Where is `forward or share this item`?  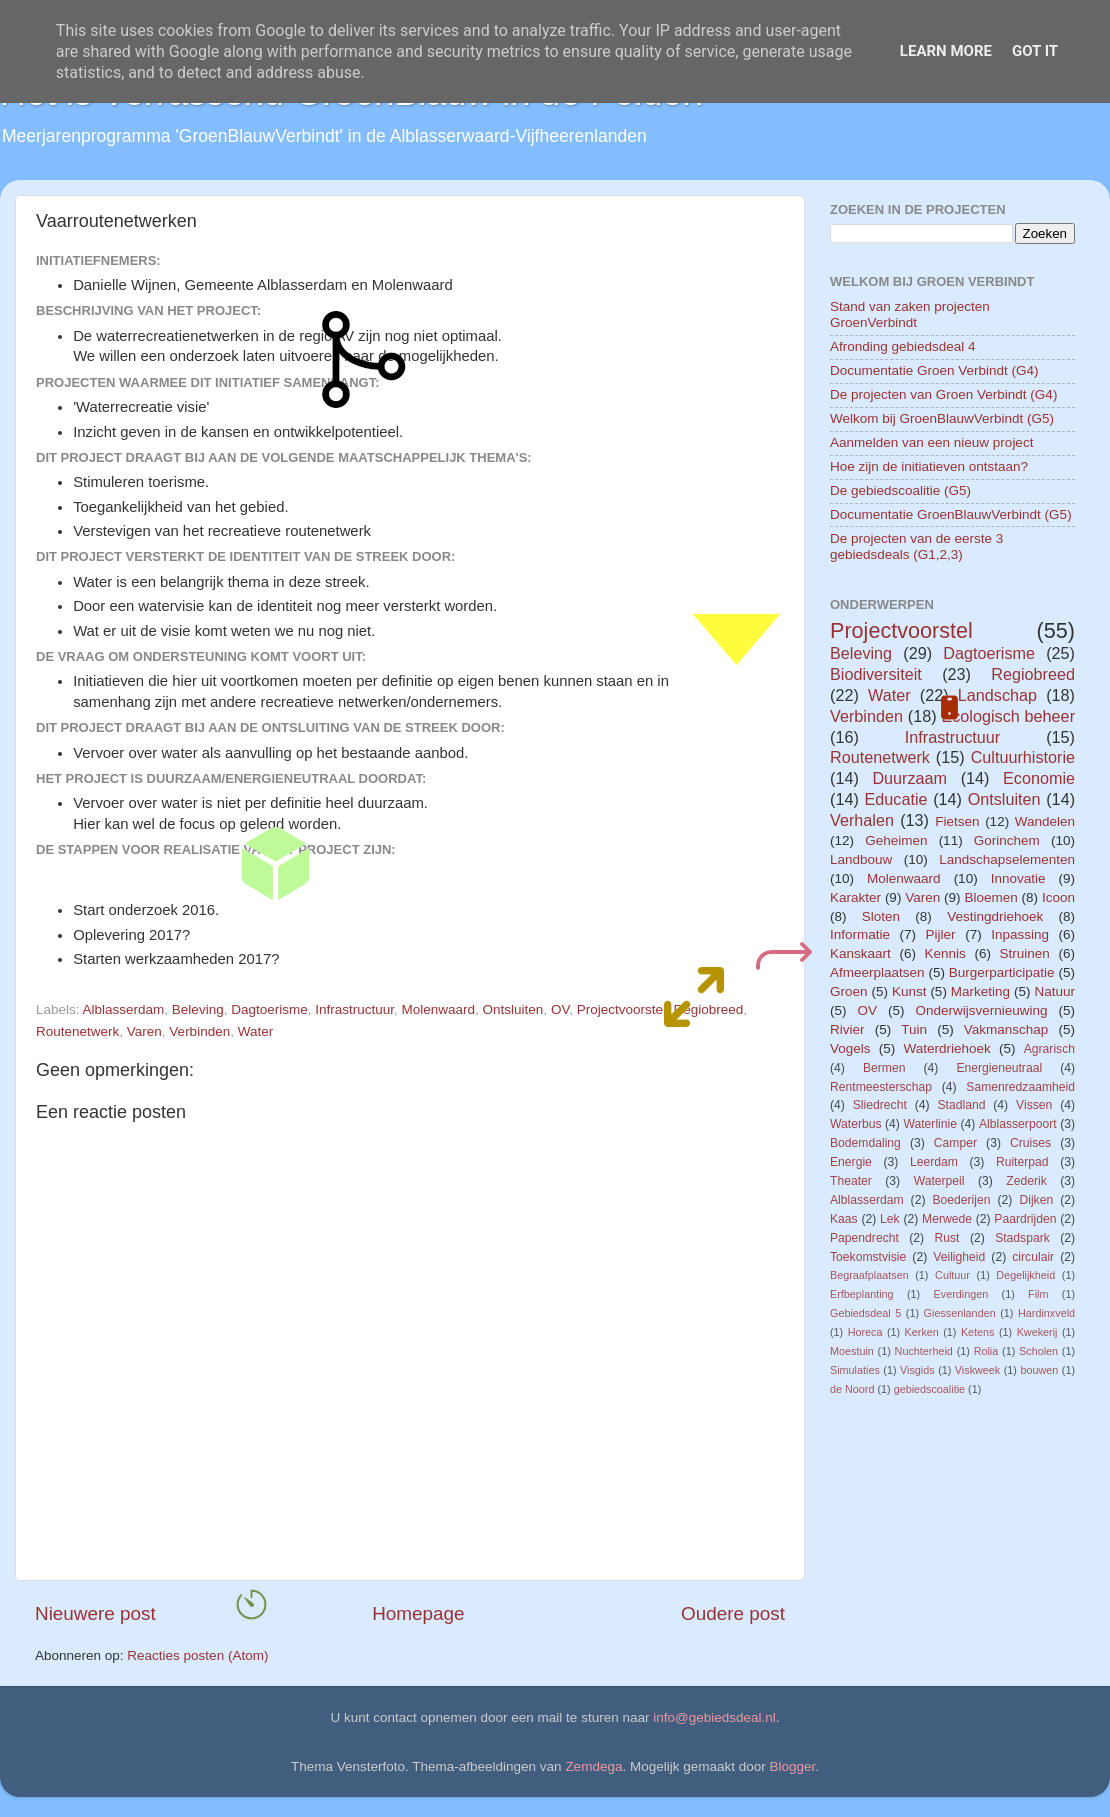
forward or share this item is located at coordinates (784, 956).